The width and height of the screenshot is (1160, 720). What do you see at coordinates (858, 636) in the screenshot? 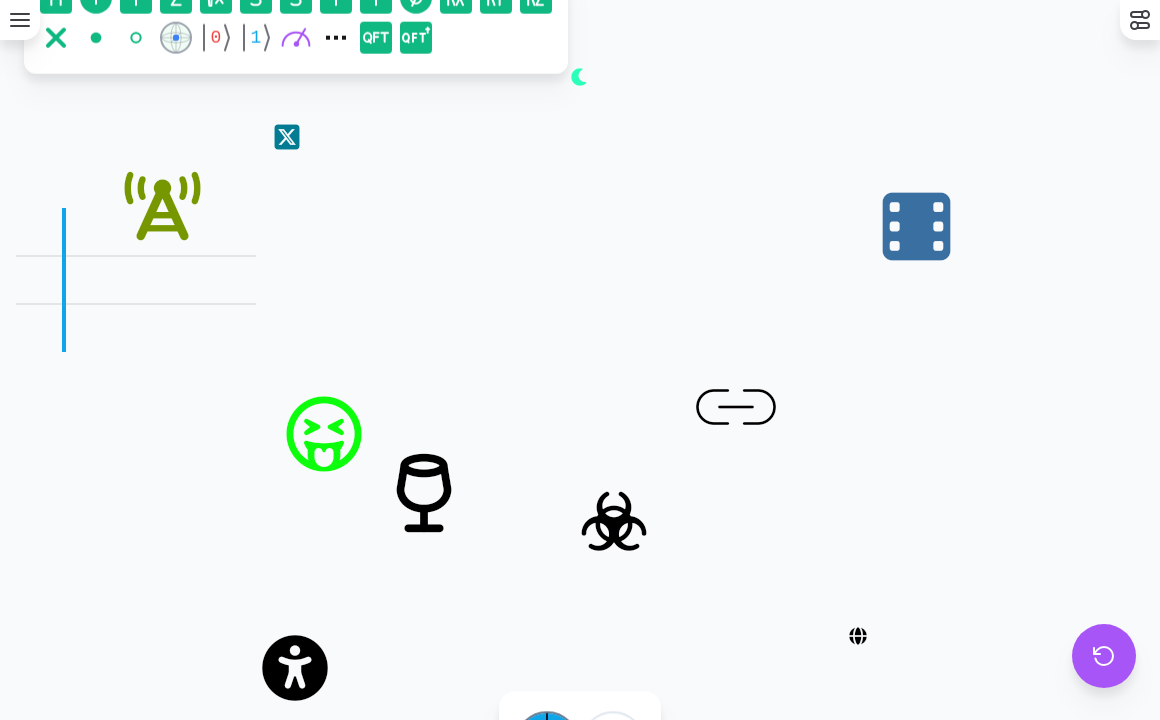
I see `access global or international settings` at bounding box center [858, 636].